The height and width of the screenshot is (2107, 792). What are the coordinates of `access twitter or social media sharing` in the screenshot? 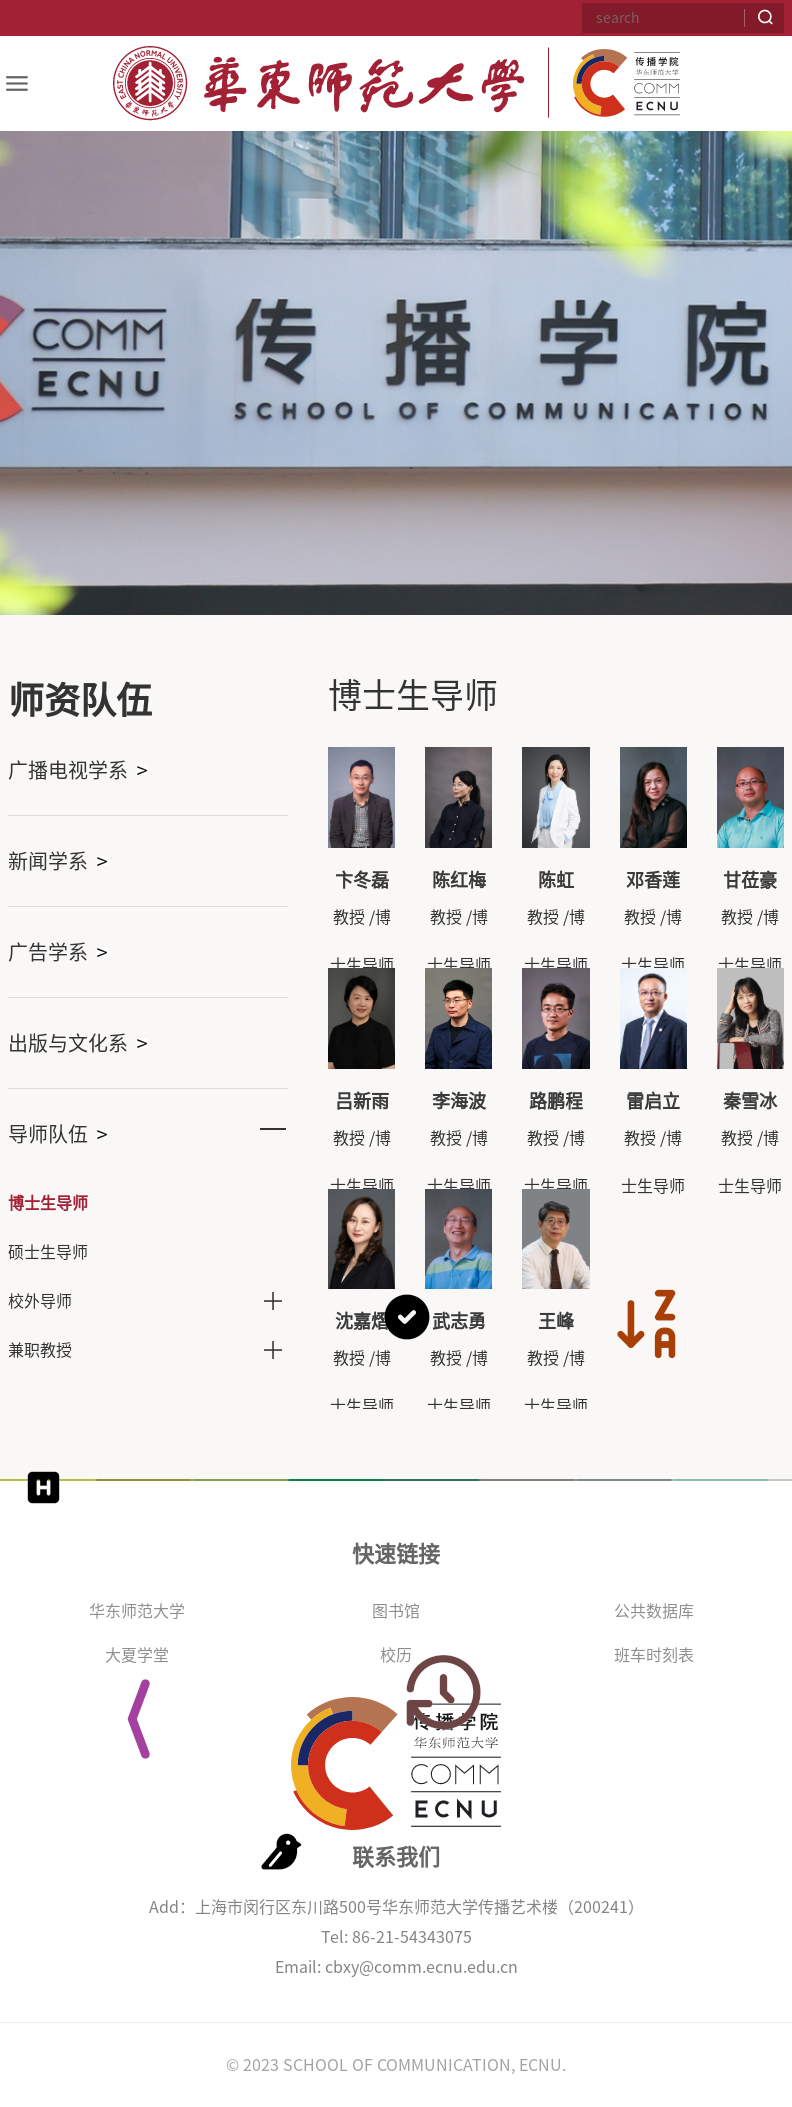 It's located at (282, 1853).